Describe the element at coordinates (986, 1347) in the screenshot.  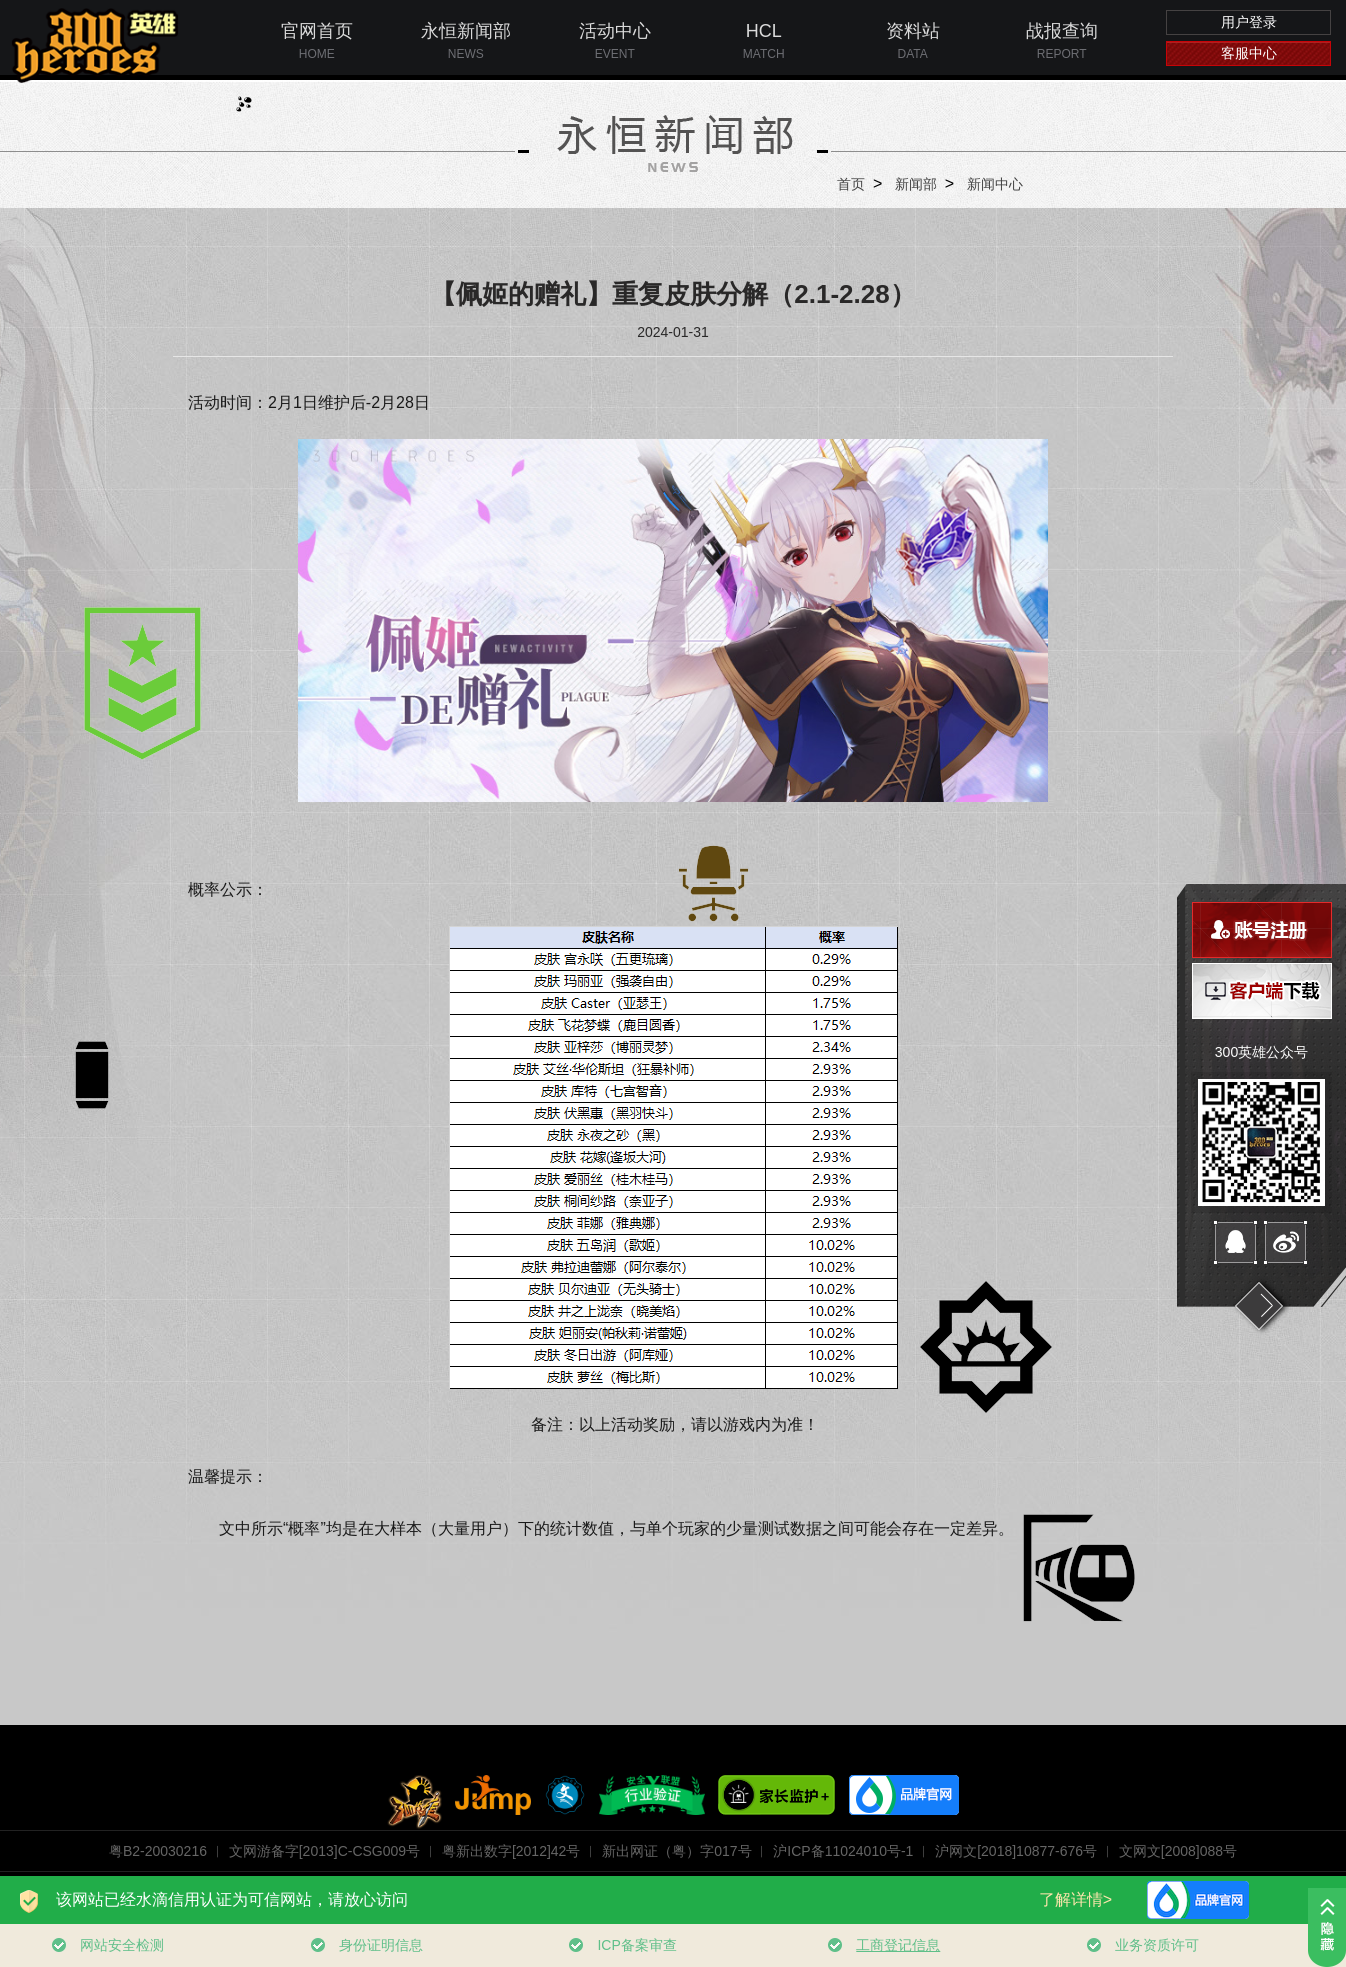
I see `decorative badge or achievement icon` at that location.